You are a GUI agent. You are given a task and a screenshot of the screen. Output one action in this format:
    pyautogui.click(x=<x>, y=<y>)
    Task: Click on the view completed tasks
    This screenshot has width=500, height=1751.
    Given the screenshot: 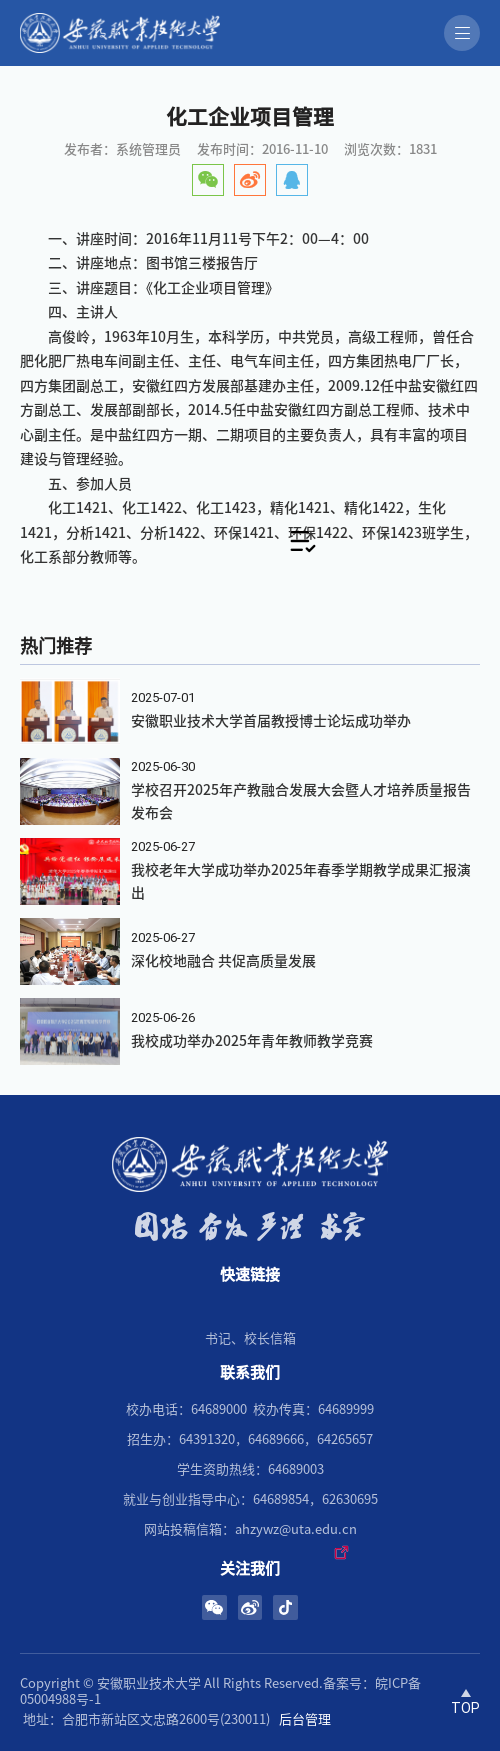 What is the action you would take?
    pyautogui.click(x=303, y=541)
    